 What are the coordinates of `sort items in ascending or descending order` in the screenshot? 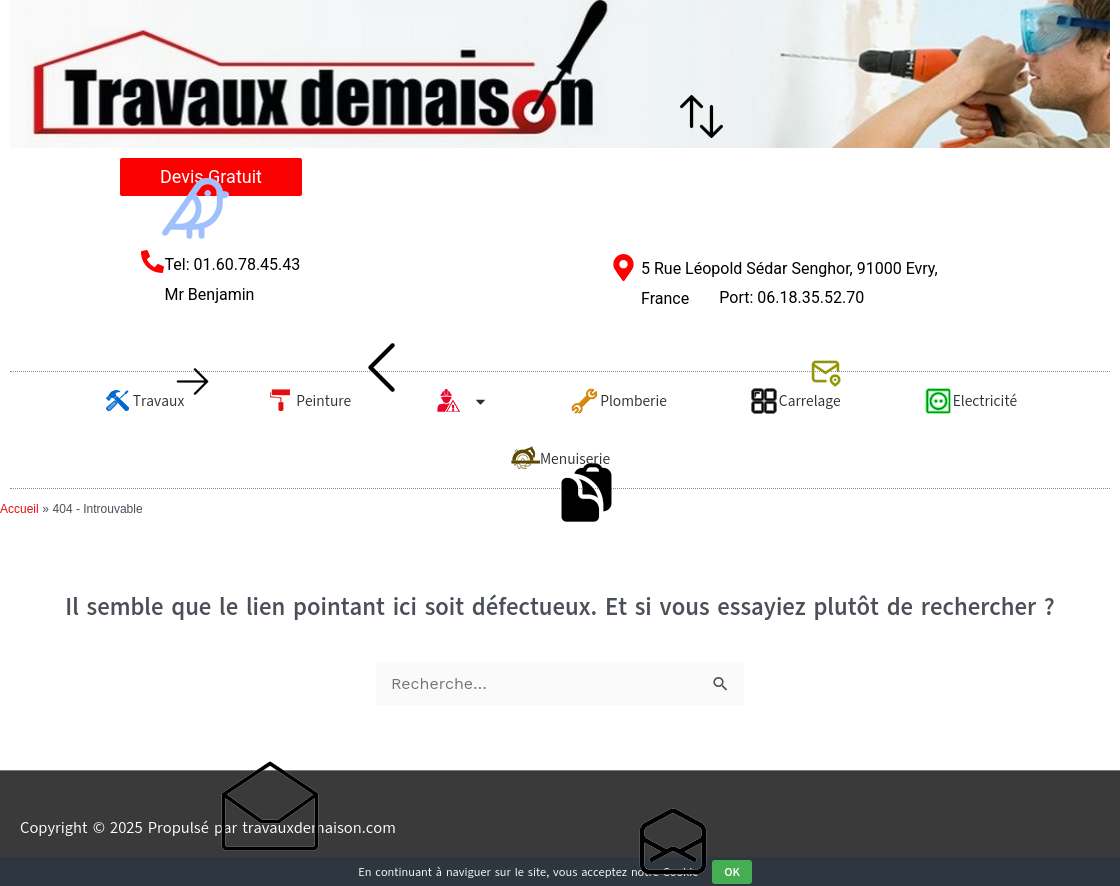 It's located at (701, 116).